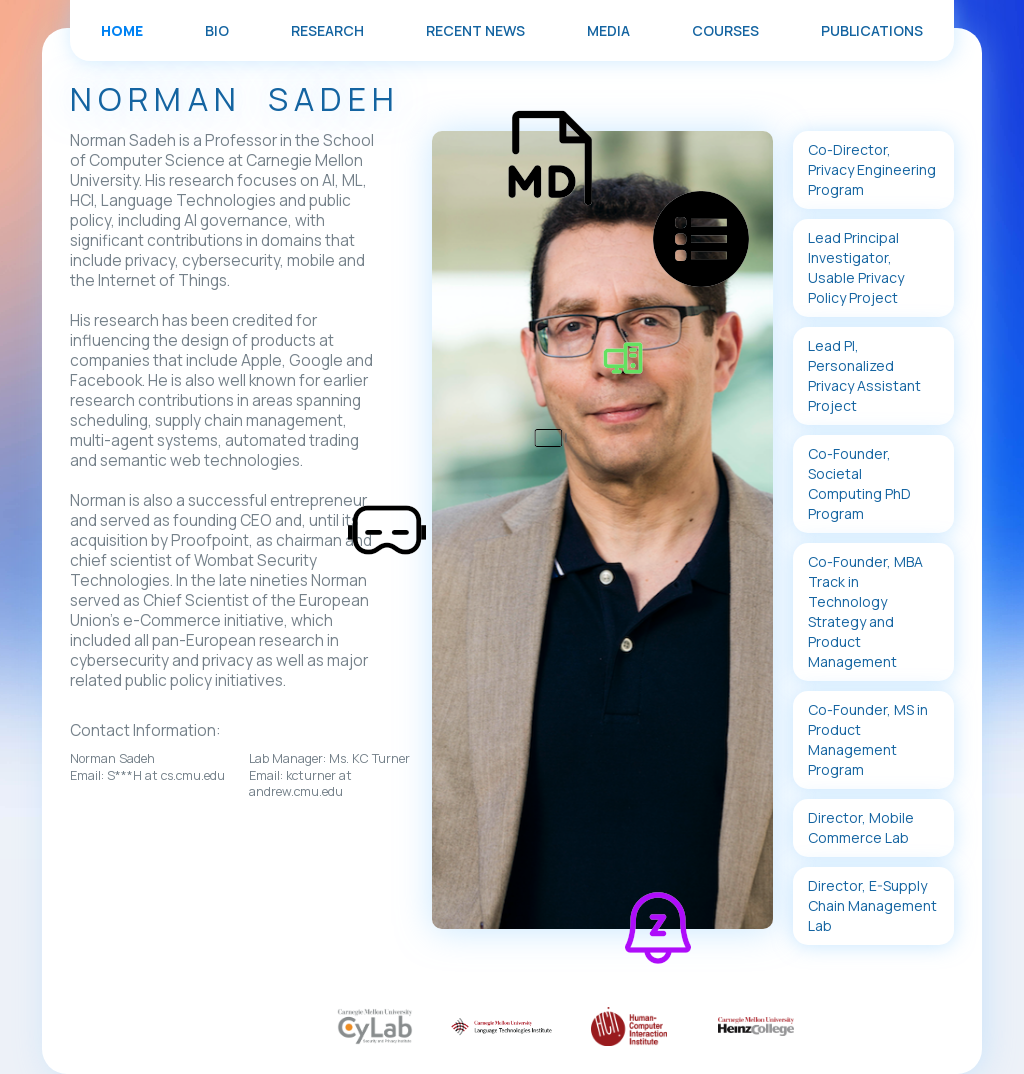 The image size is (1024, 1074). I want to click on markdown file type indicator, so click(552, 158).